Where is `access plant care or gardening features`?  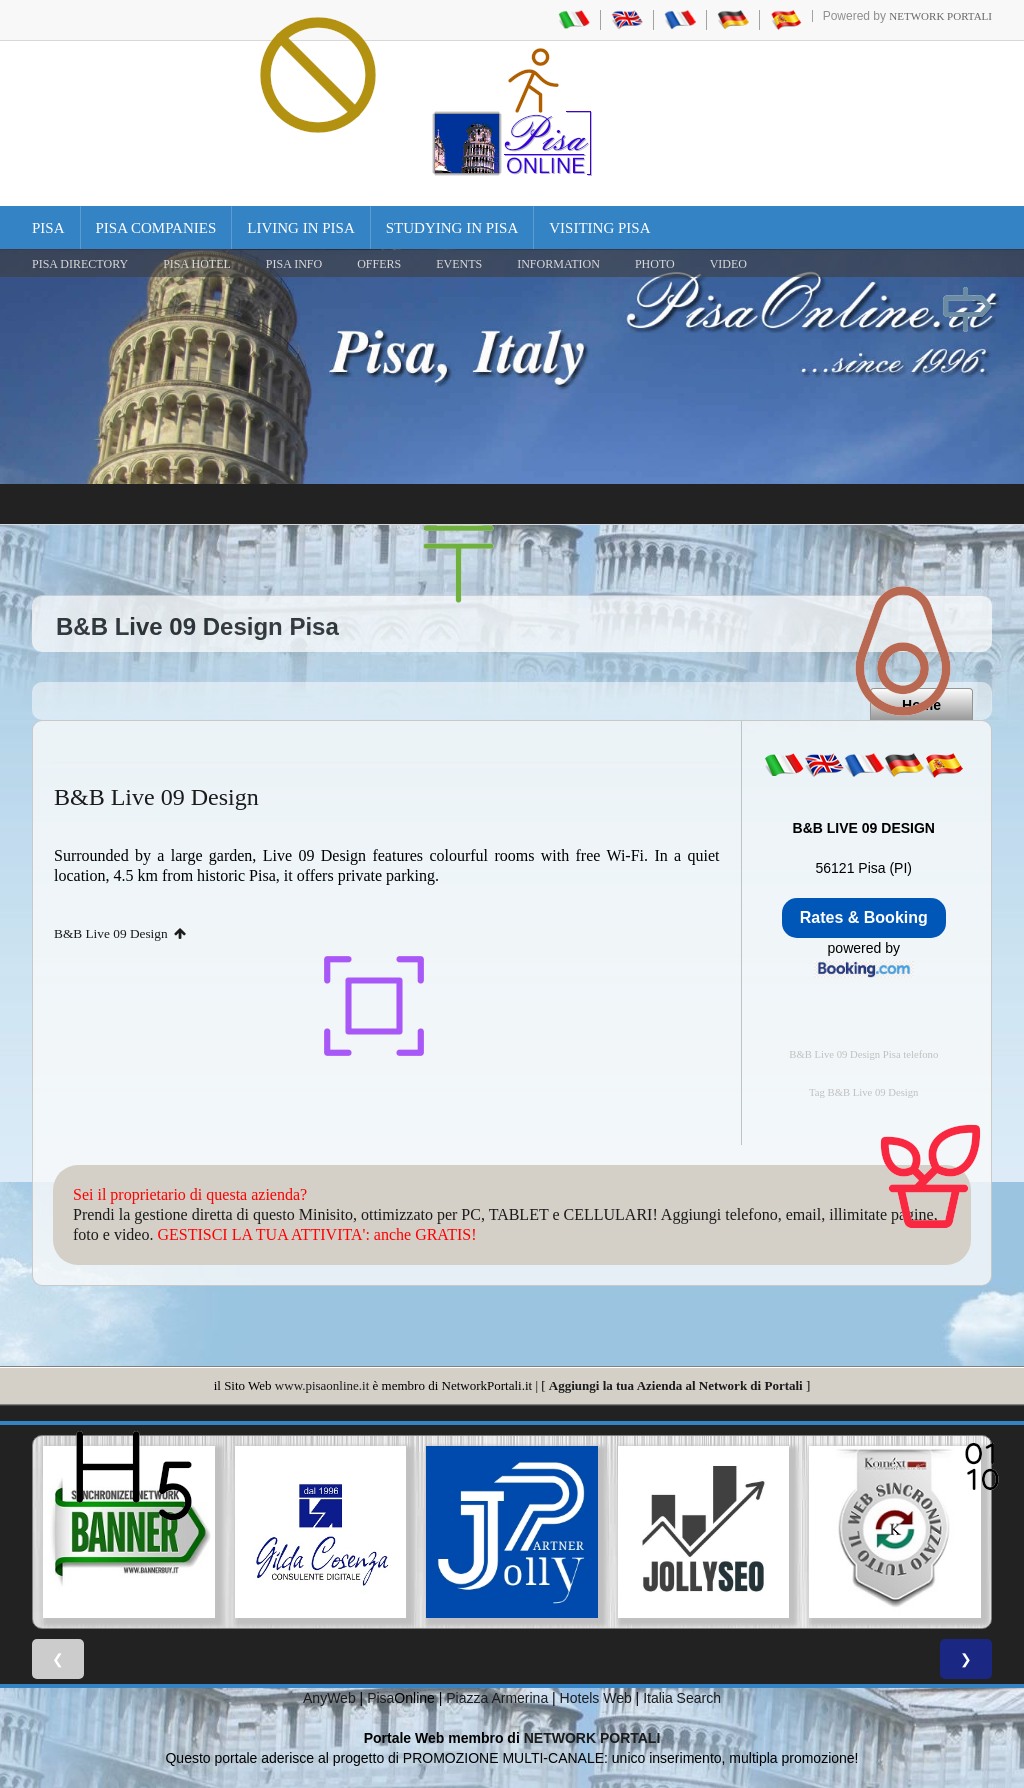
access plant care or gardening features is located at coordinates (928, 1176).